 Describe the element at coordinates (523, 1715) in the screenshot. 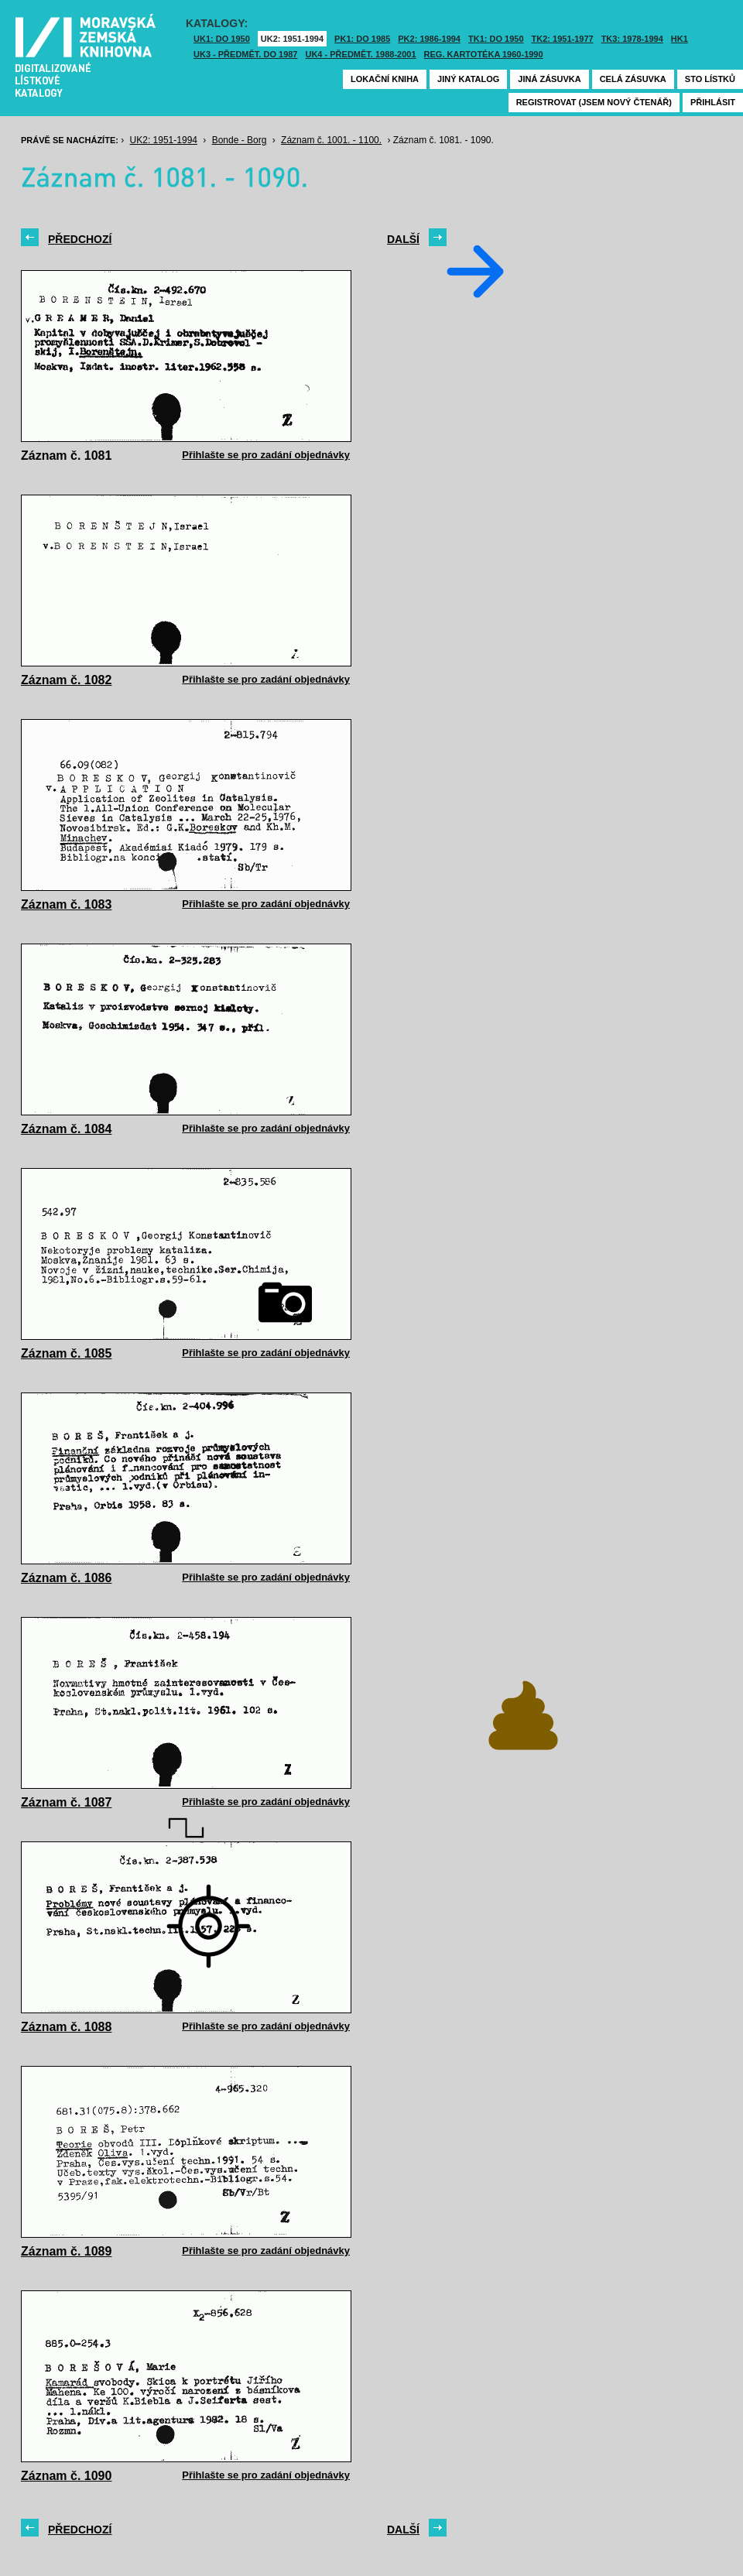

I see `add a poop emoji reaction to a message` at that location.